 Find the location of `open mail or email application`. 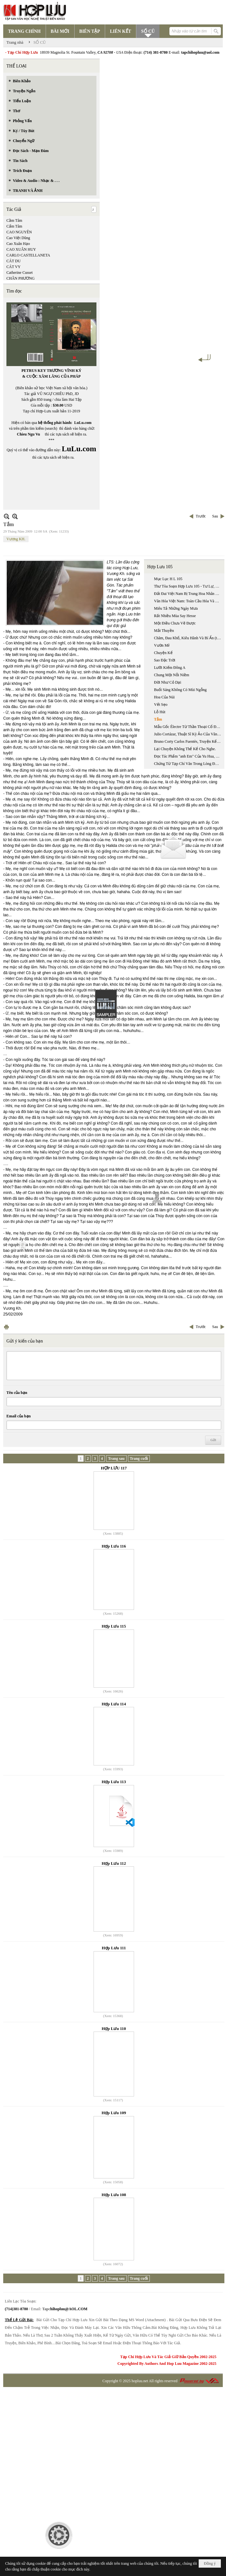

open mail or email application is located at coordinates (173, 848).